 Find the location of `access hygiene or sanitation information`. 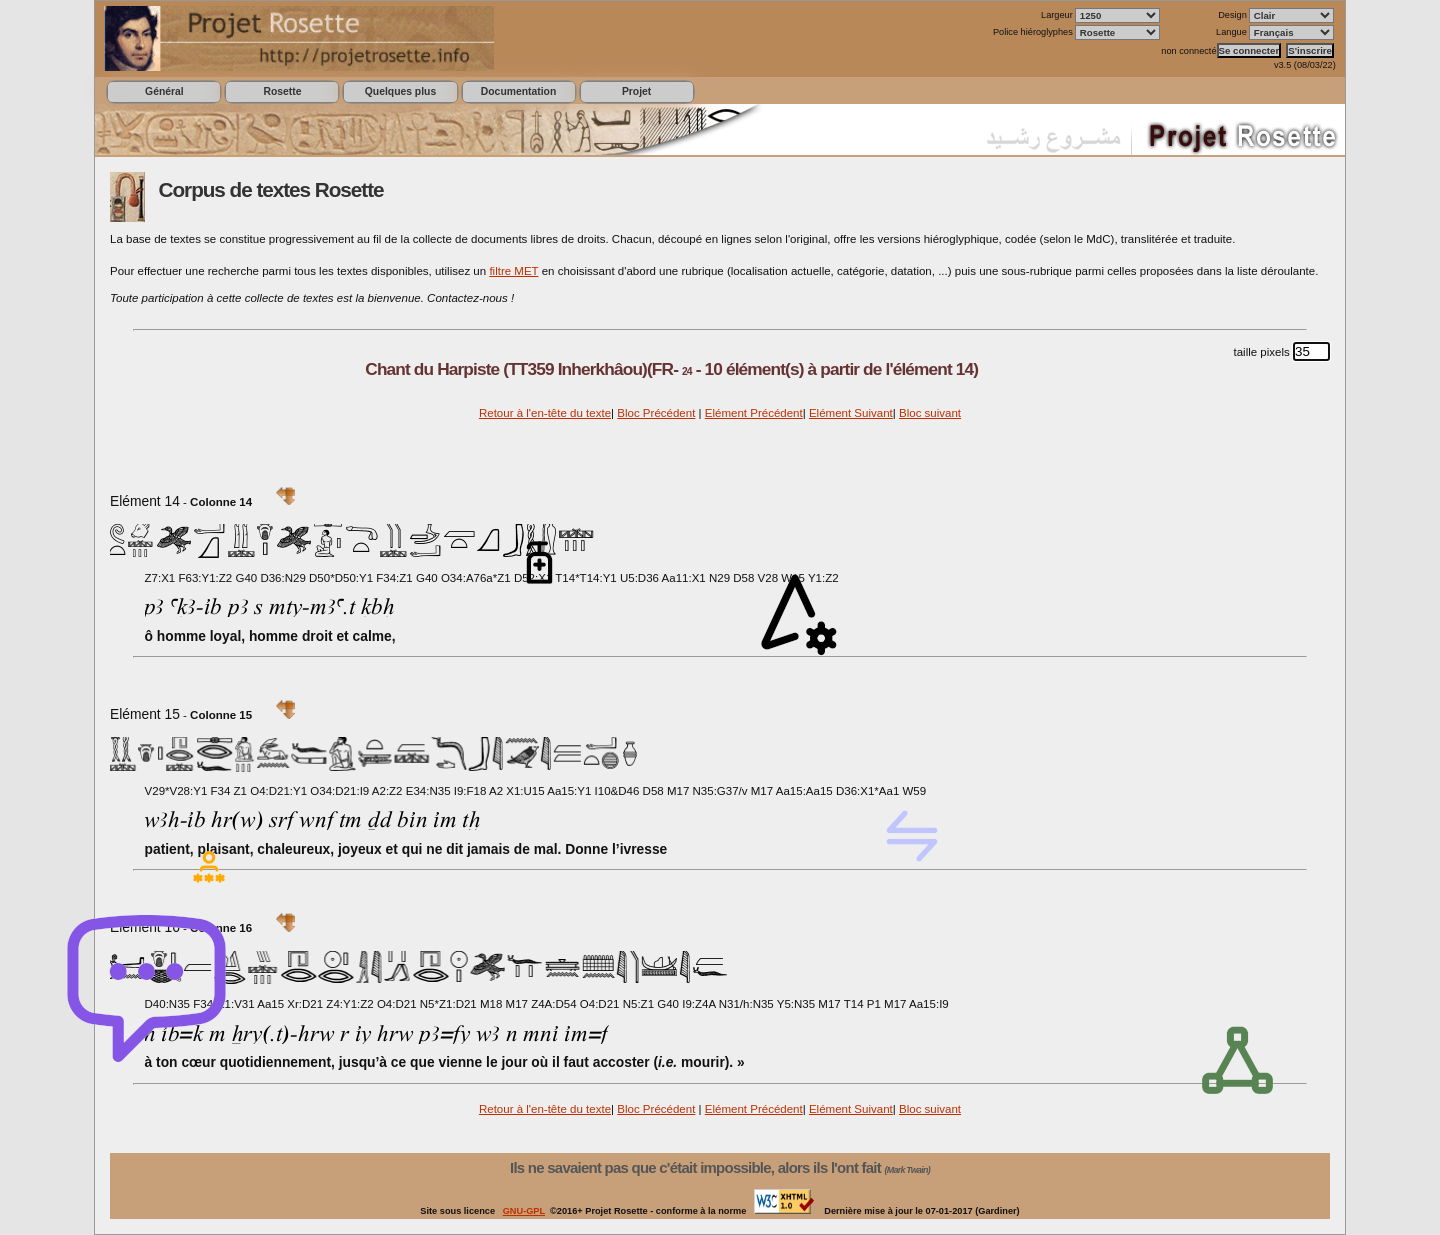

access hygiene or sanitation information is located at coordinates (539, 562).